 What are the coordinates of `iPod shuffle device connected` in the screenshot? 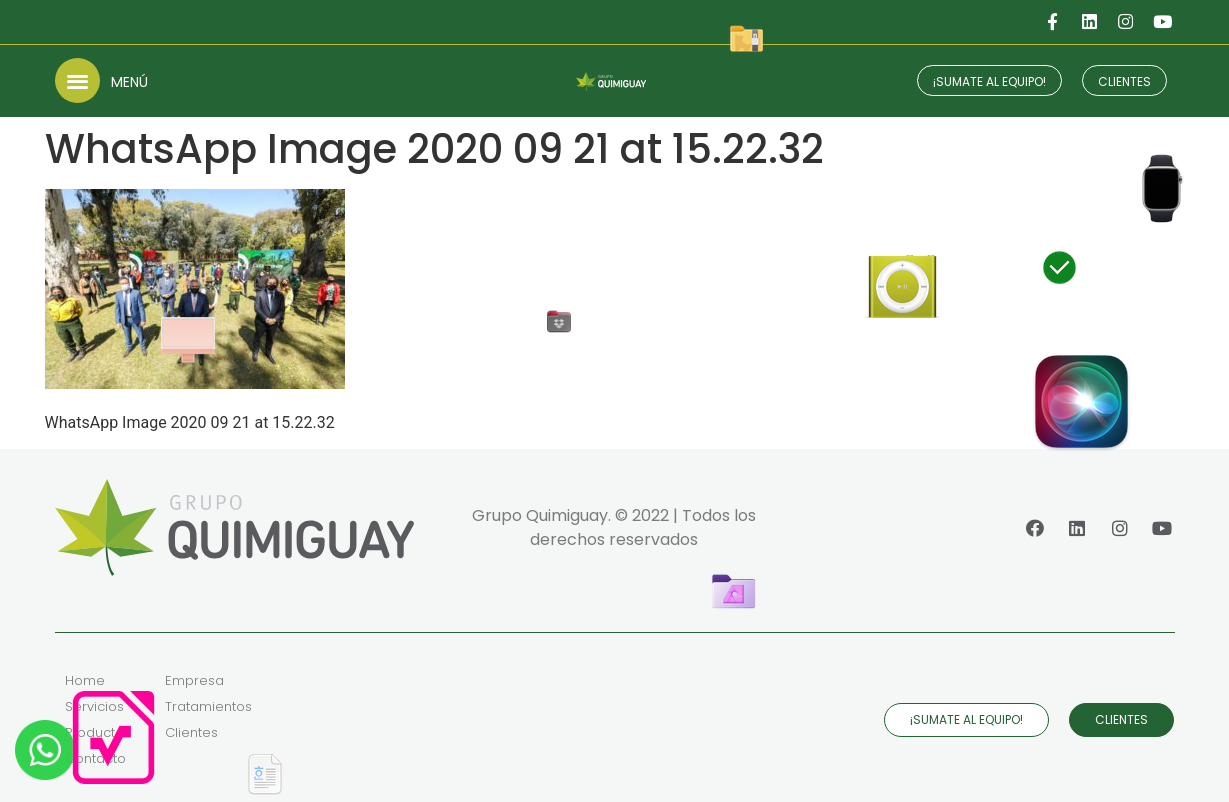 It's located at (902, 286).